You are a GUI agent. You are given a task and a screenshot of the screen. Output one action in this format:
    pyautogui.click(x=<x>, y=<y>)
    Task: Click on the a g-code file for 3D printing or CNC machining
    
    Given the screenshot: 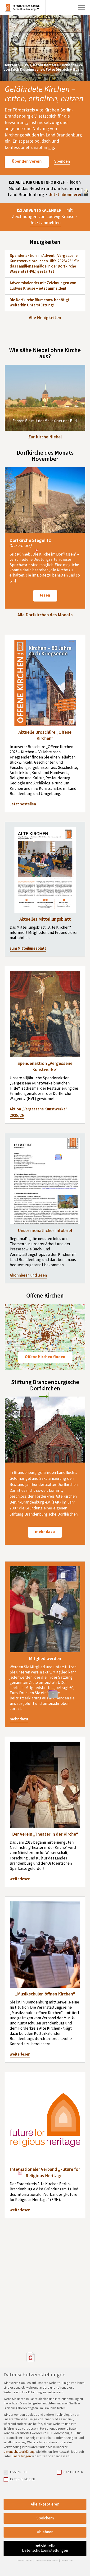 What is the action you would take?
    pyautogui.click(x=31, y=2357)
    